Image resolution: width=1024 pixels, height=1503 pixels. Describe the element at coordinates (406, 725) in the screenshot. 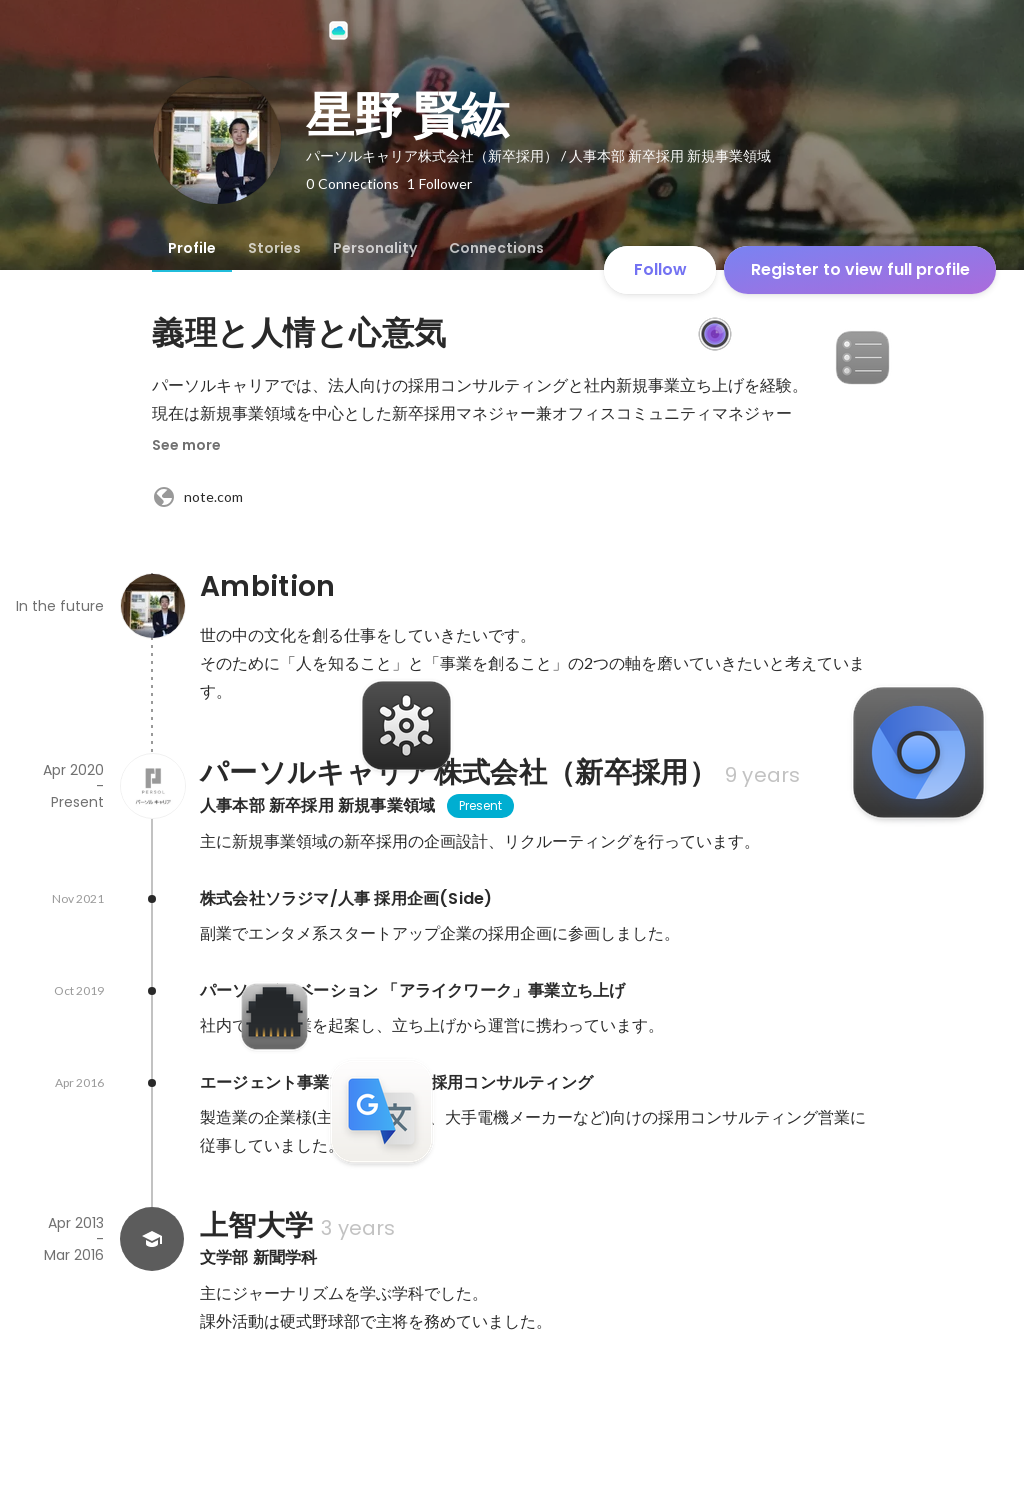

I see `open gnome mines game` at that location.